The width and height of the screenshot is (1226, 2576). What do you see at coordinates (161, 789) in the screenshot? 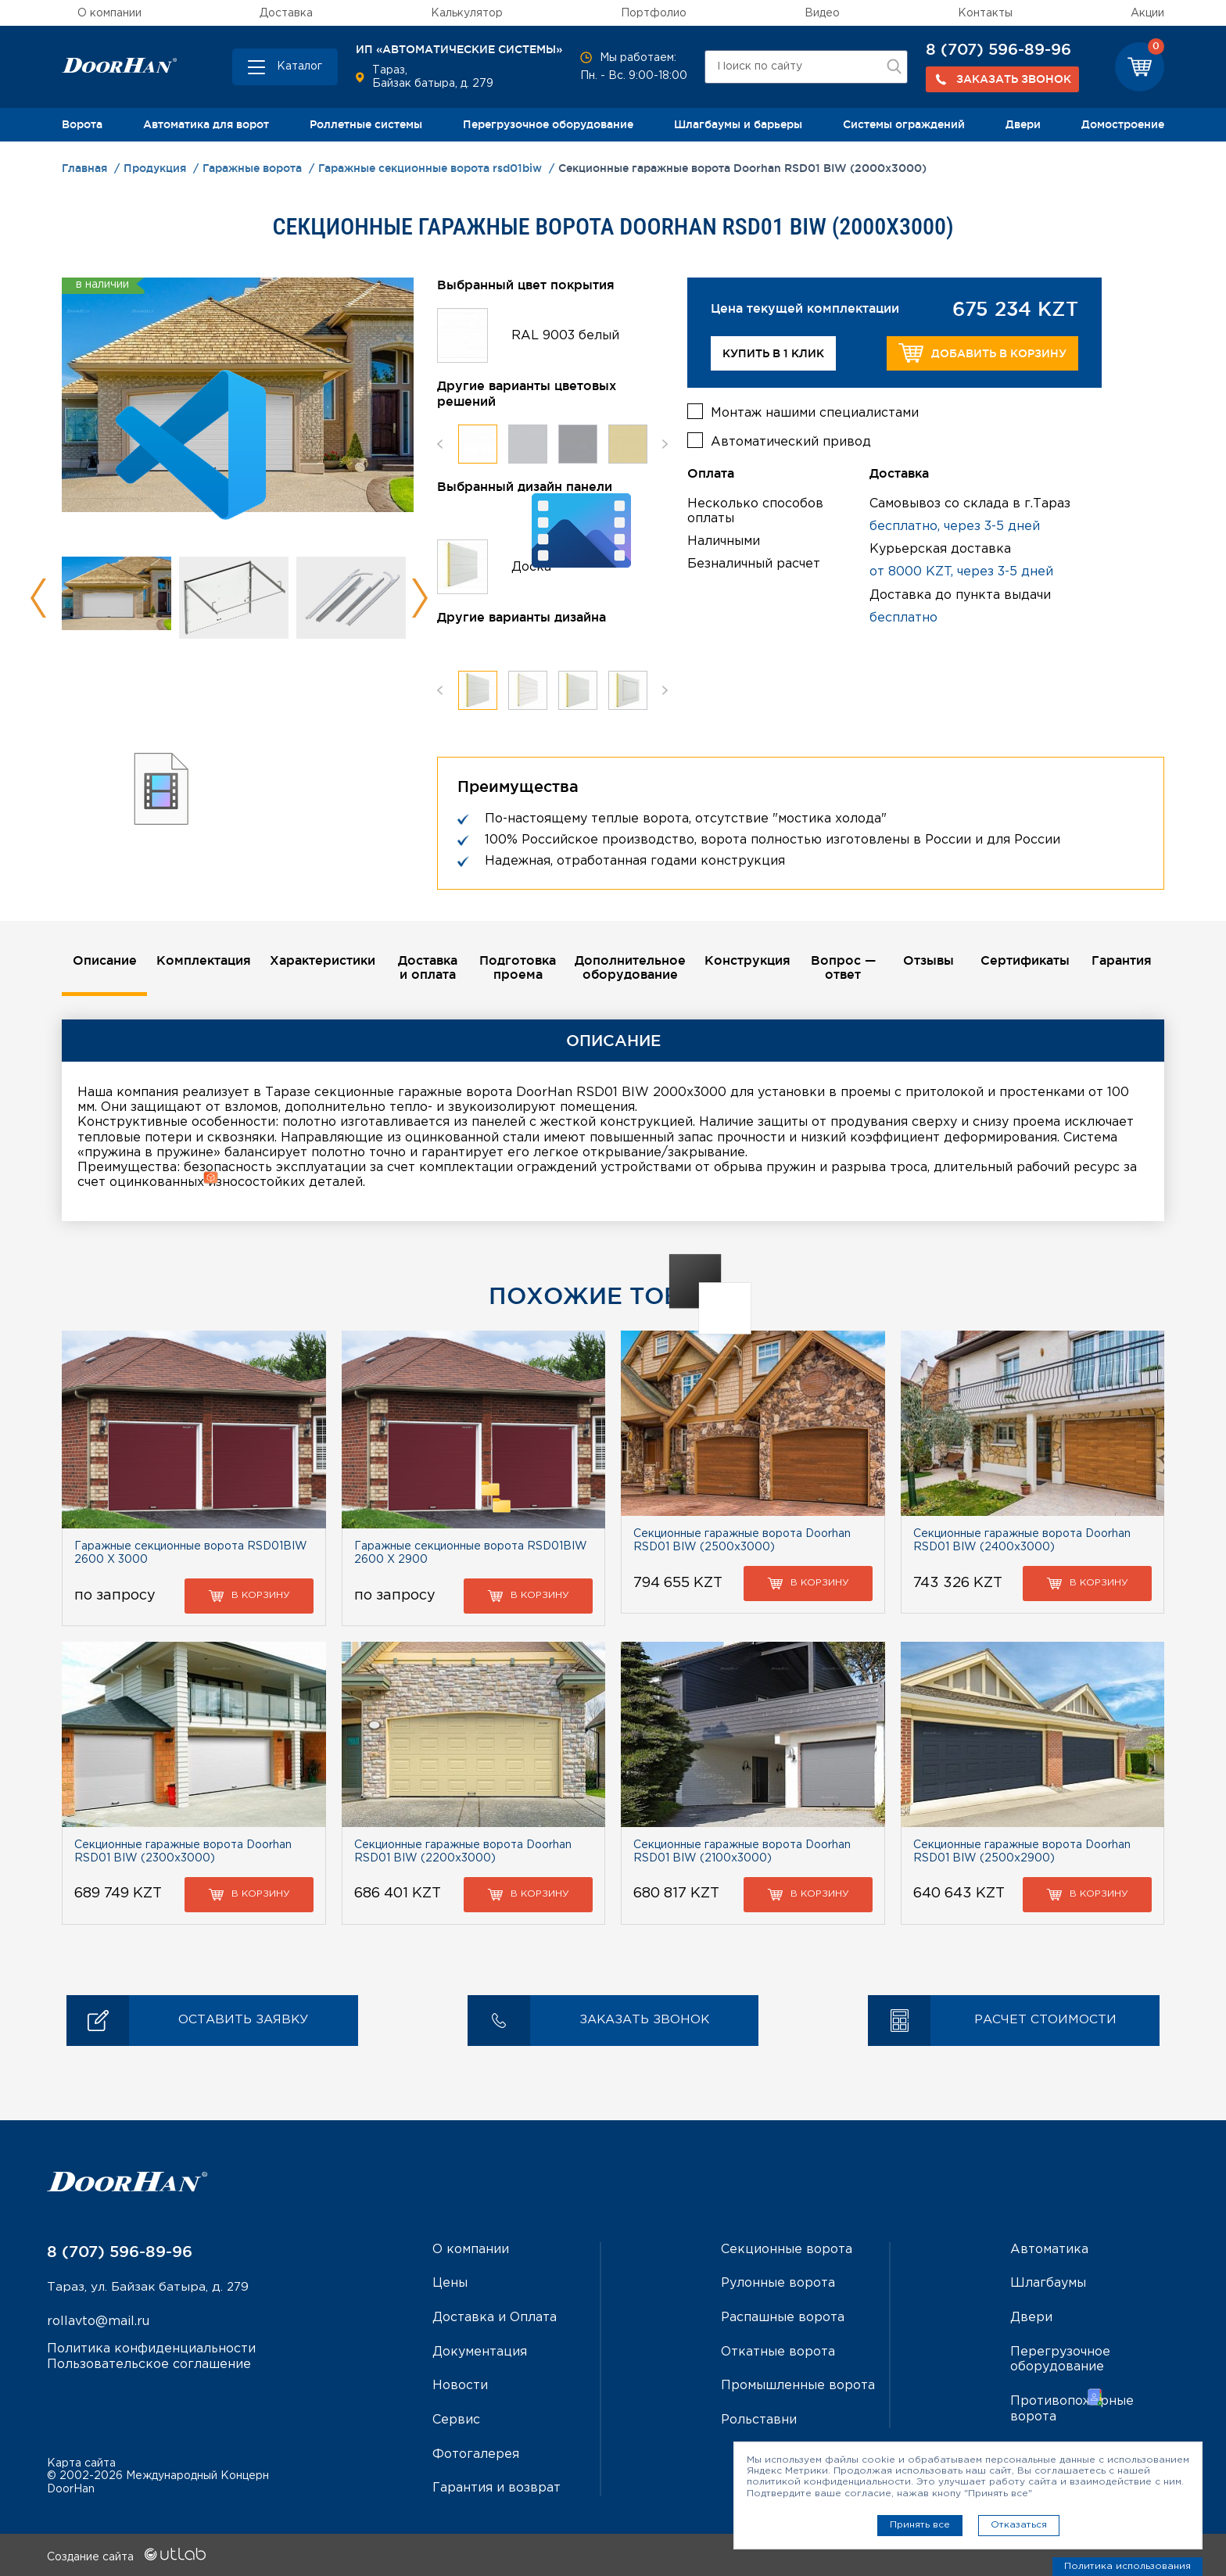
I see `open a video file` at bounding box center [161, 789].